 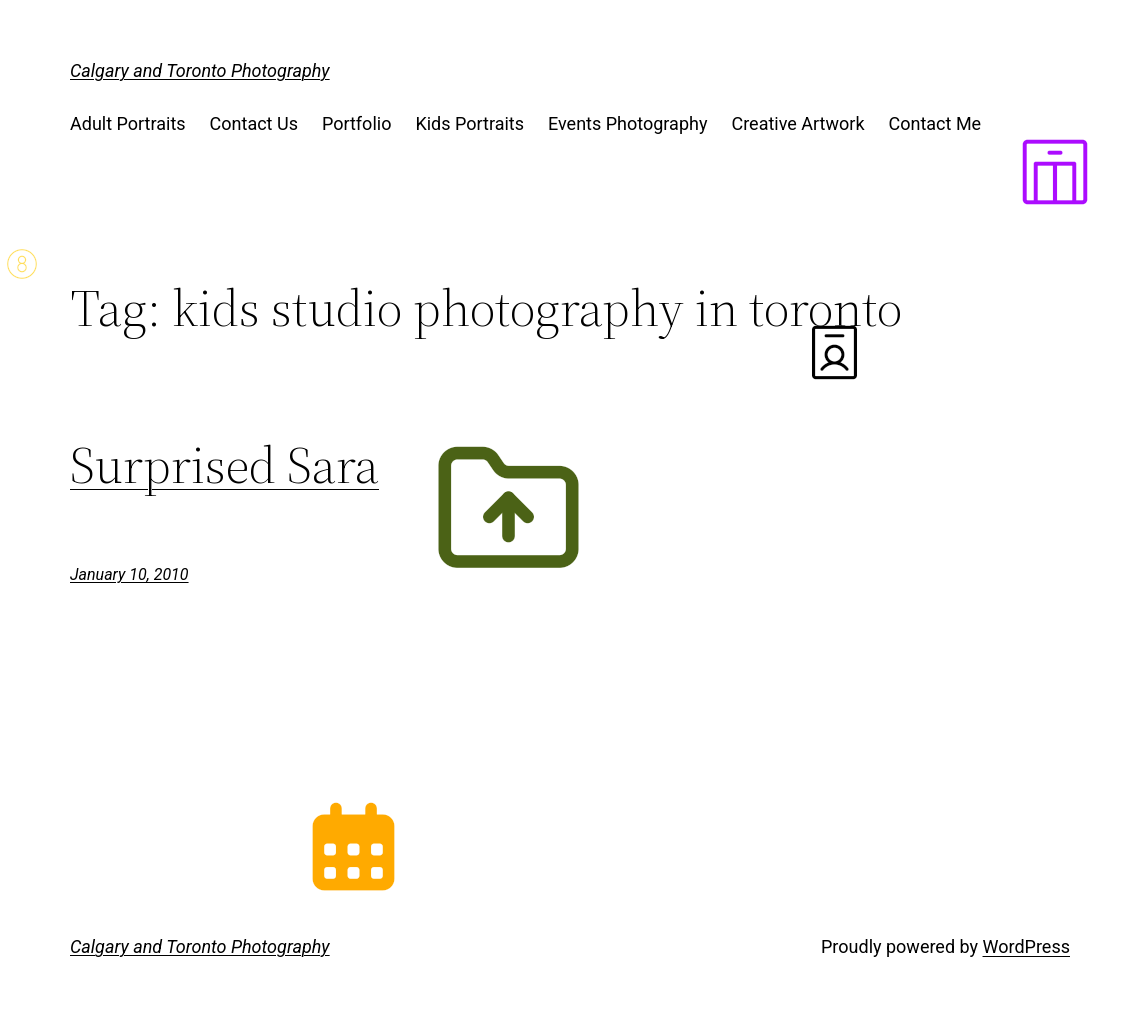 What do you see at coordinates (508, 510) in the screenshot?
I see `upload files to this folder` at bounding box center [508, 510].